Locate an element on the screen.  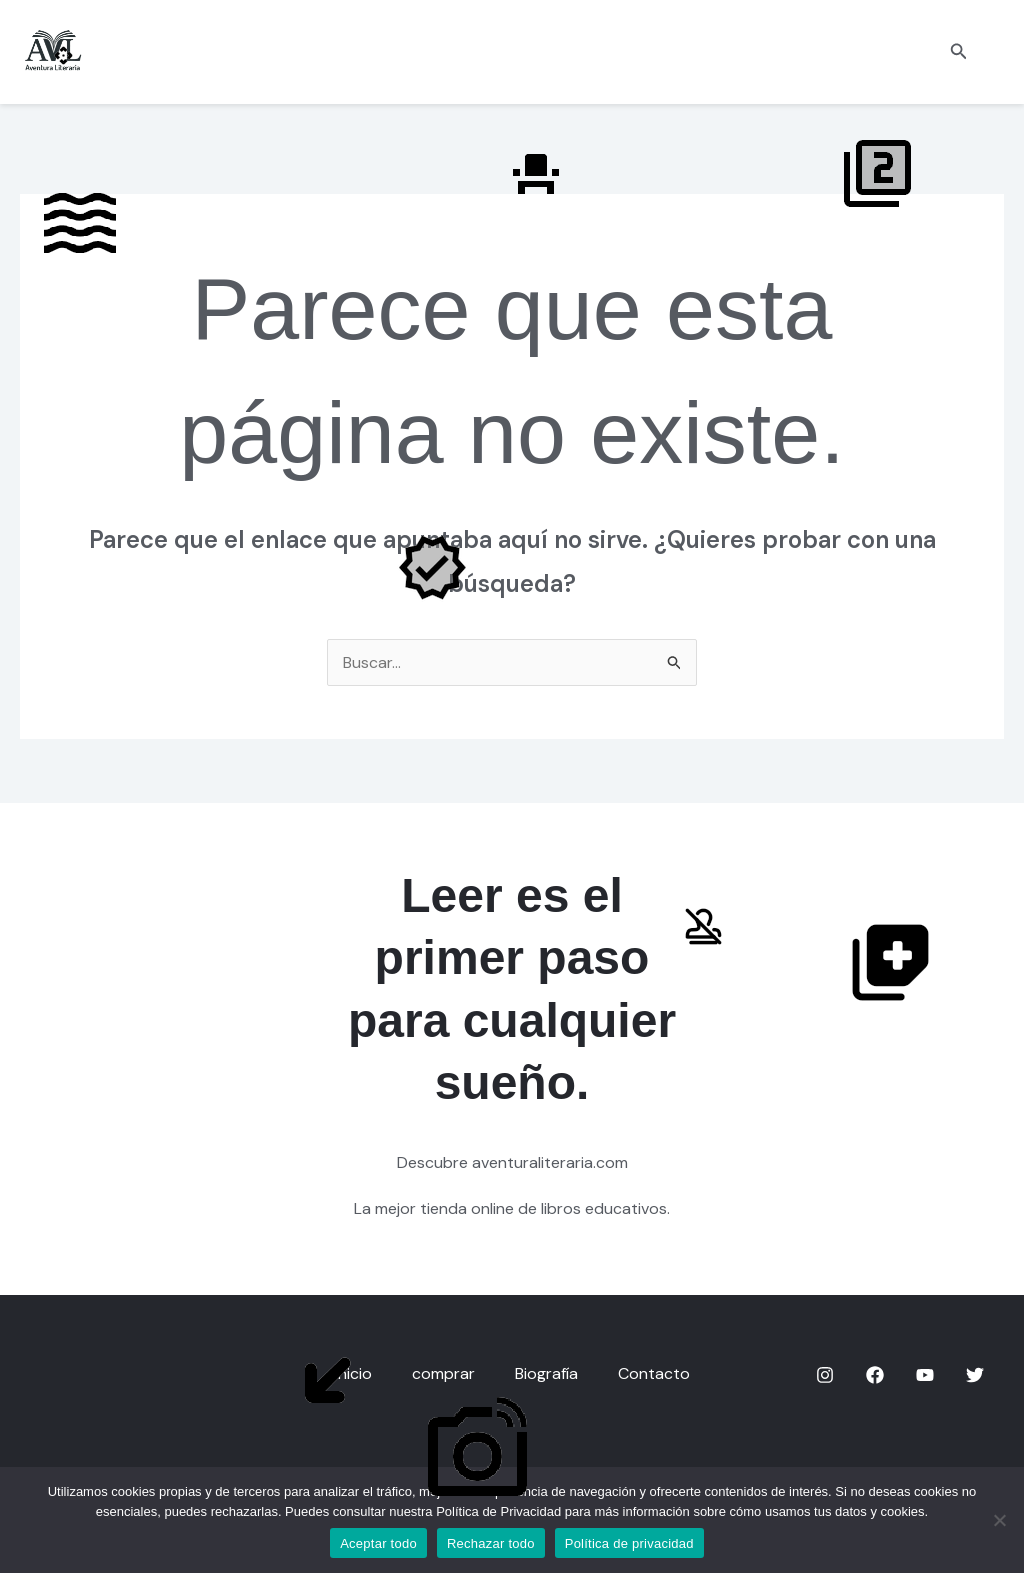
view or select your seat assignment is located at coordinates (536, 174).